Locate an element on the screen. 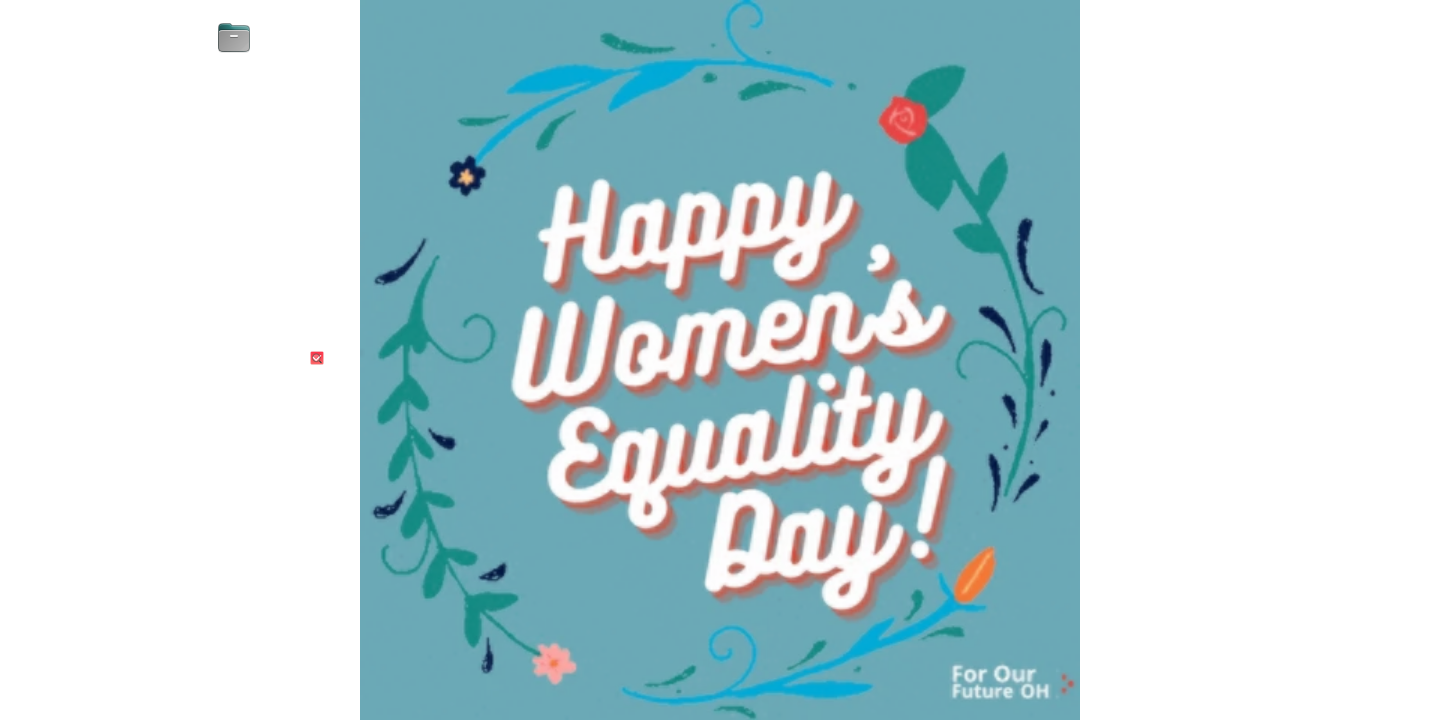 This screenshot has height=720, width=1440. open the nautilus file manager is located at coordinates (234, 37).